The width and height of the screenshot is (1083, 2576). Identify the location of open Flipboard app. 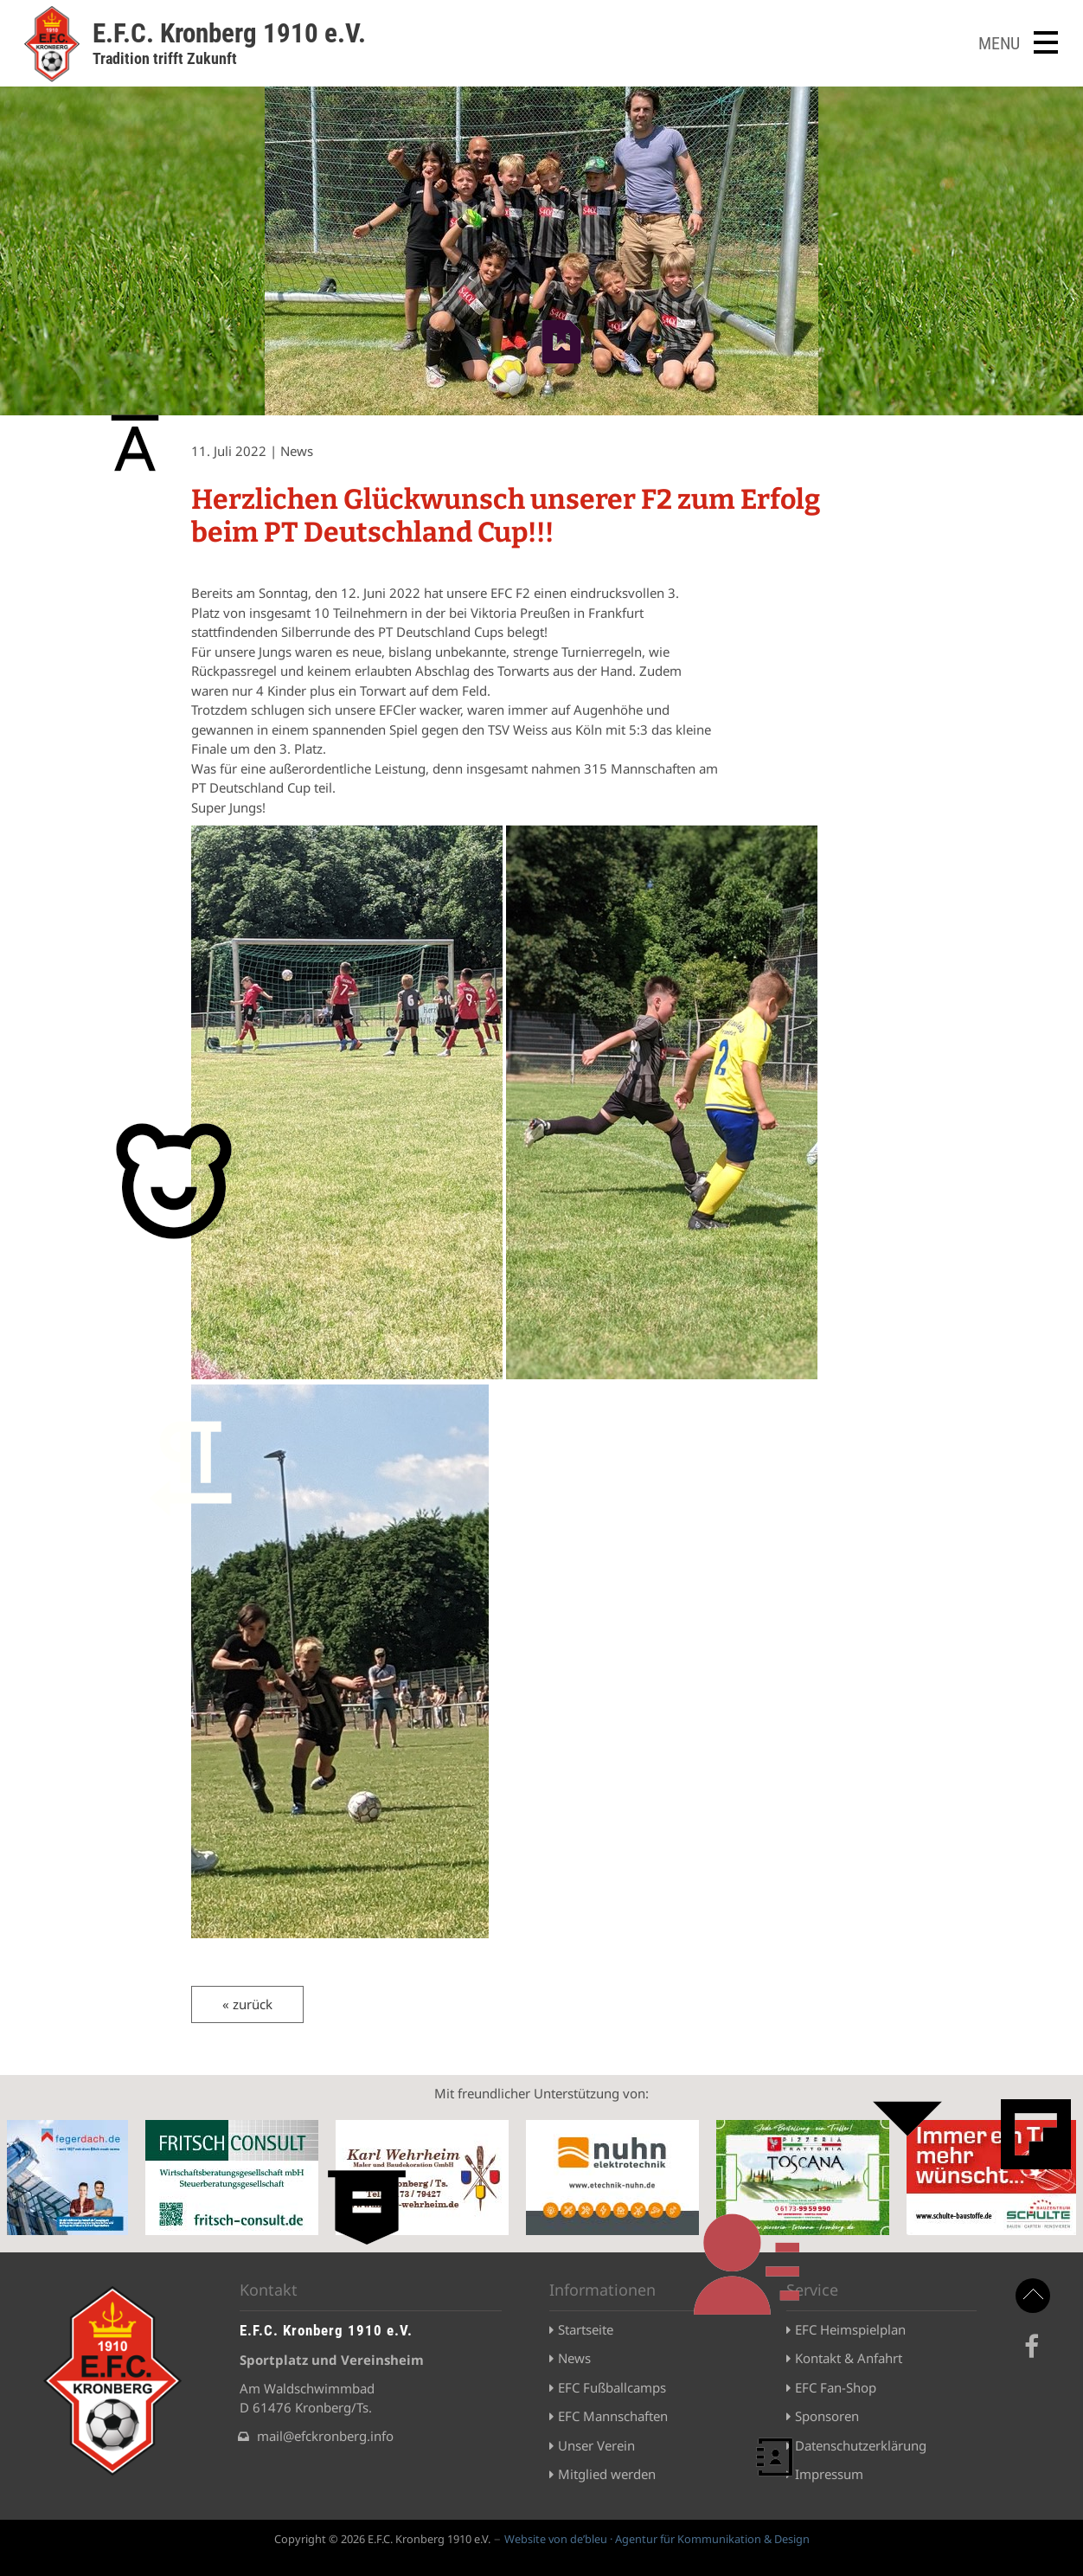
(1035, 2134).